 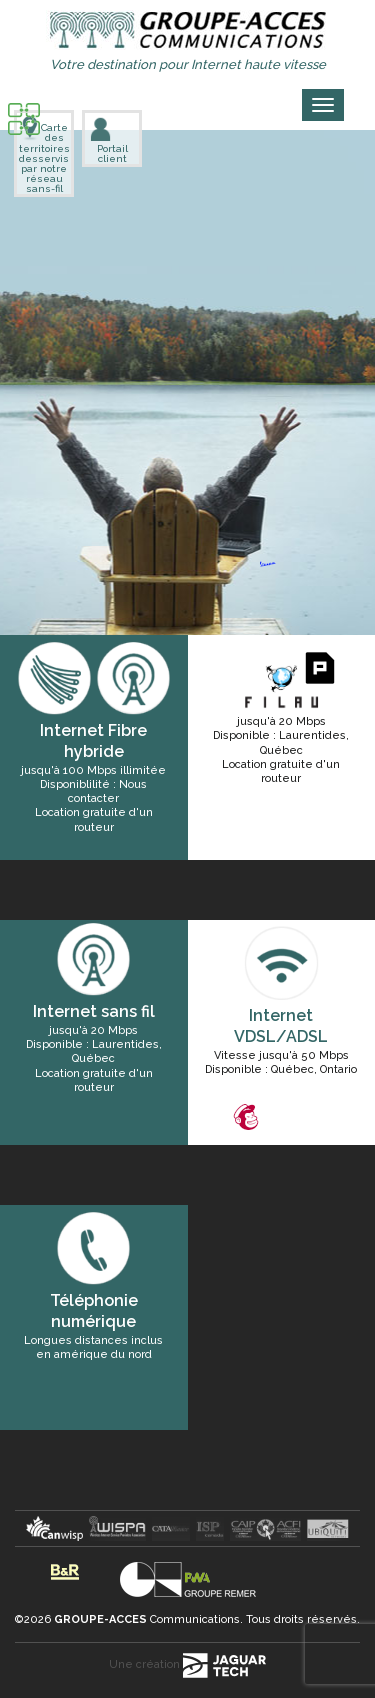 What do you see at coordinates (24, 119) in the screenshot?
I see `xyflow brand logo` at bounding box center [24, 119].